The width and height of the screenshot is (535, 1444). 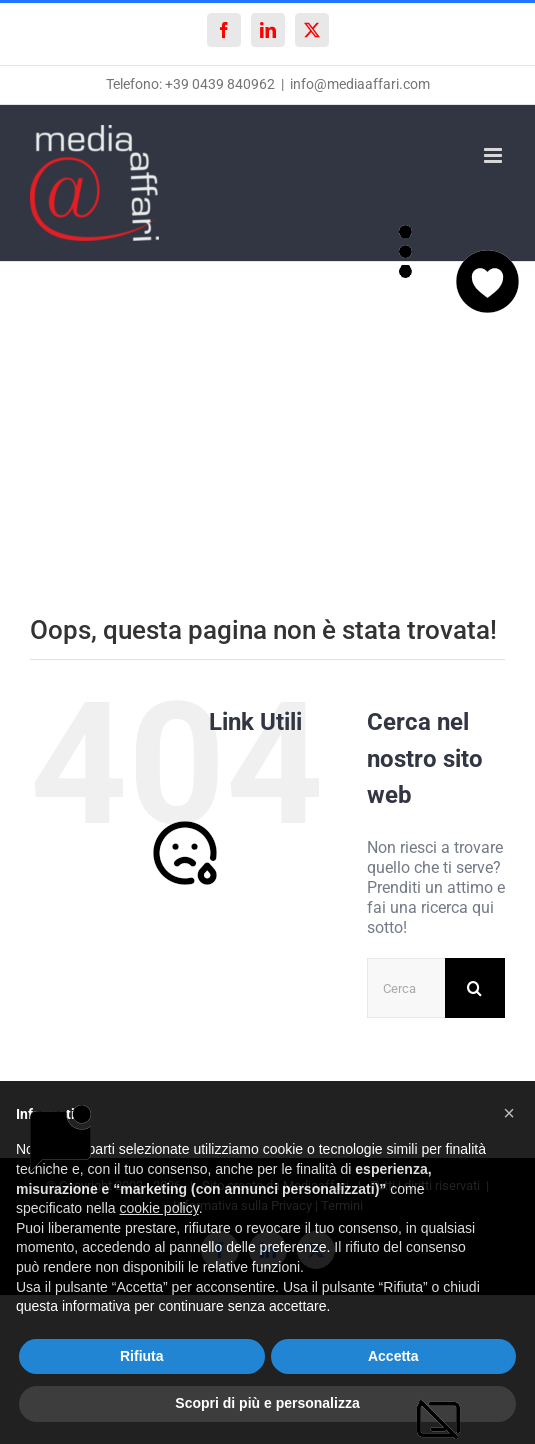 What do you see at coordinates (60, 1141) in the screenshot?
I see `indicates unread messages in chat` at bounding box center [60, 1141].